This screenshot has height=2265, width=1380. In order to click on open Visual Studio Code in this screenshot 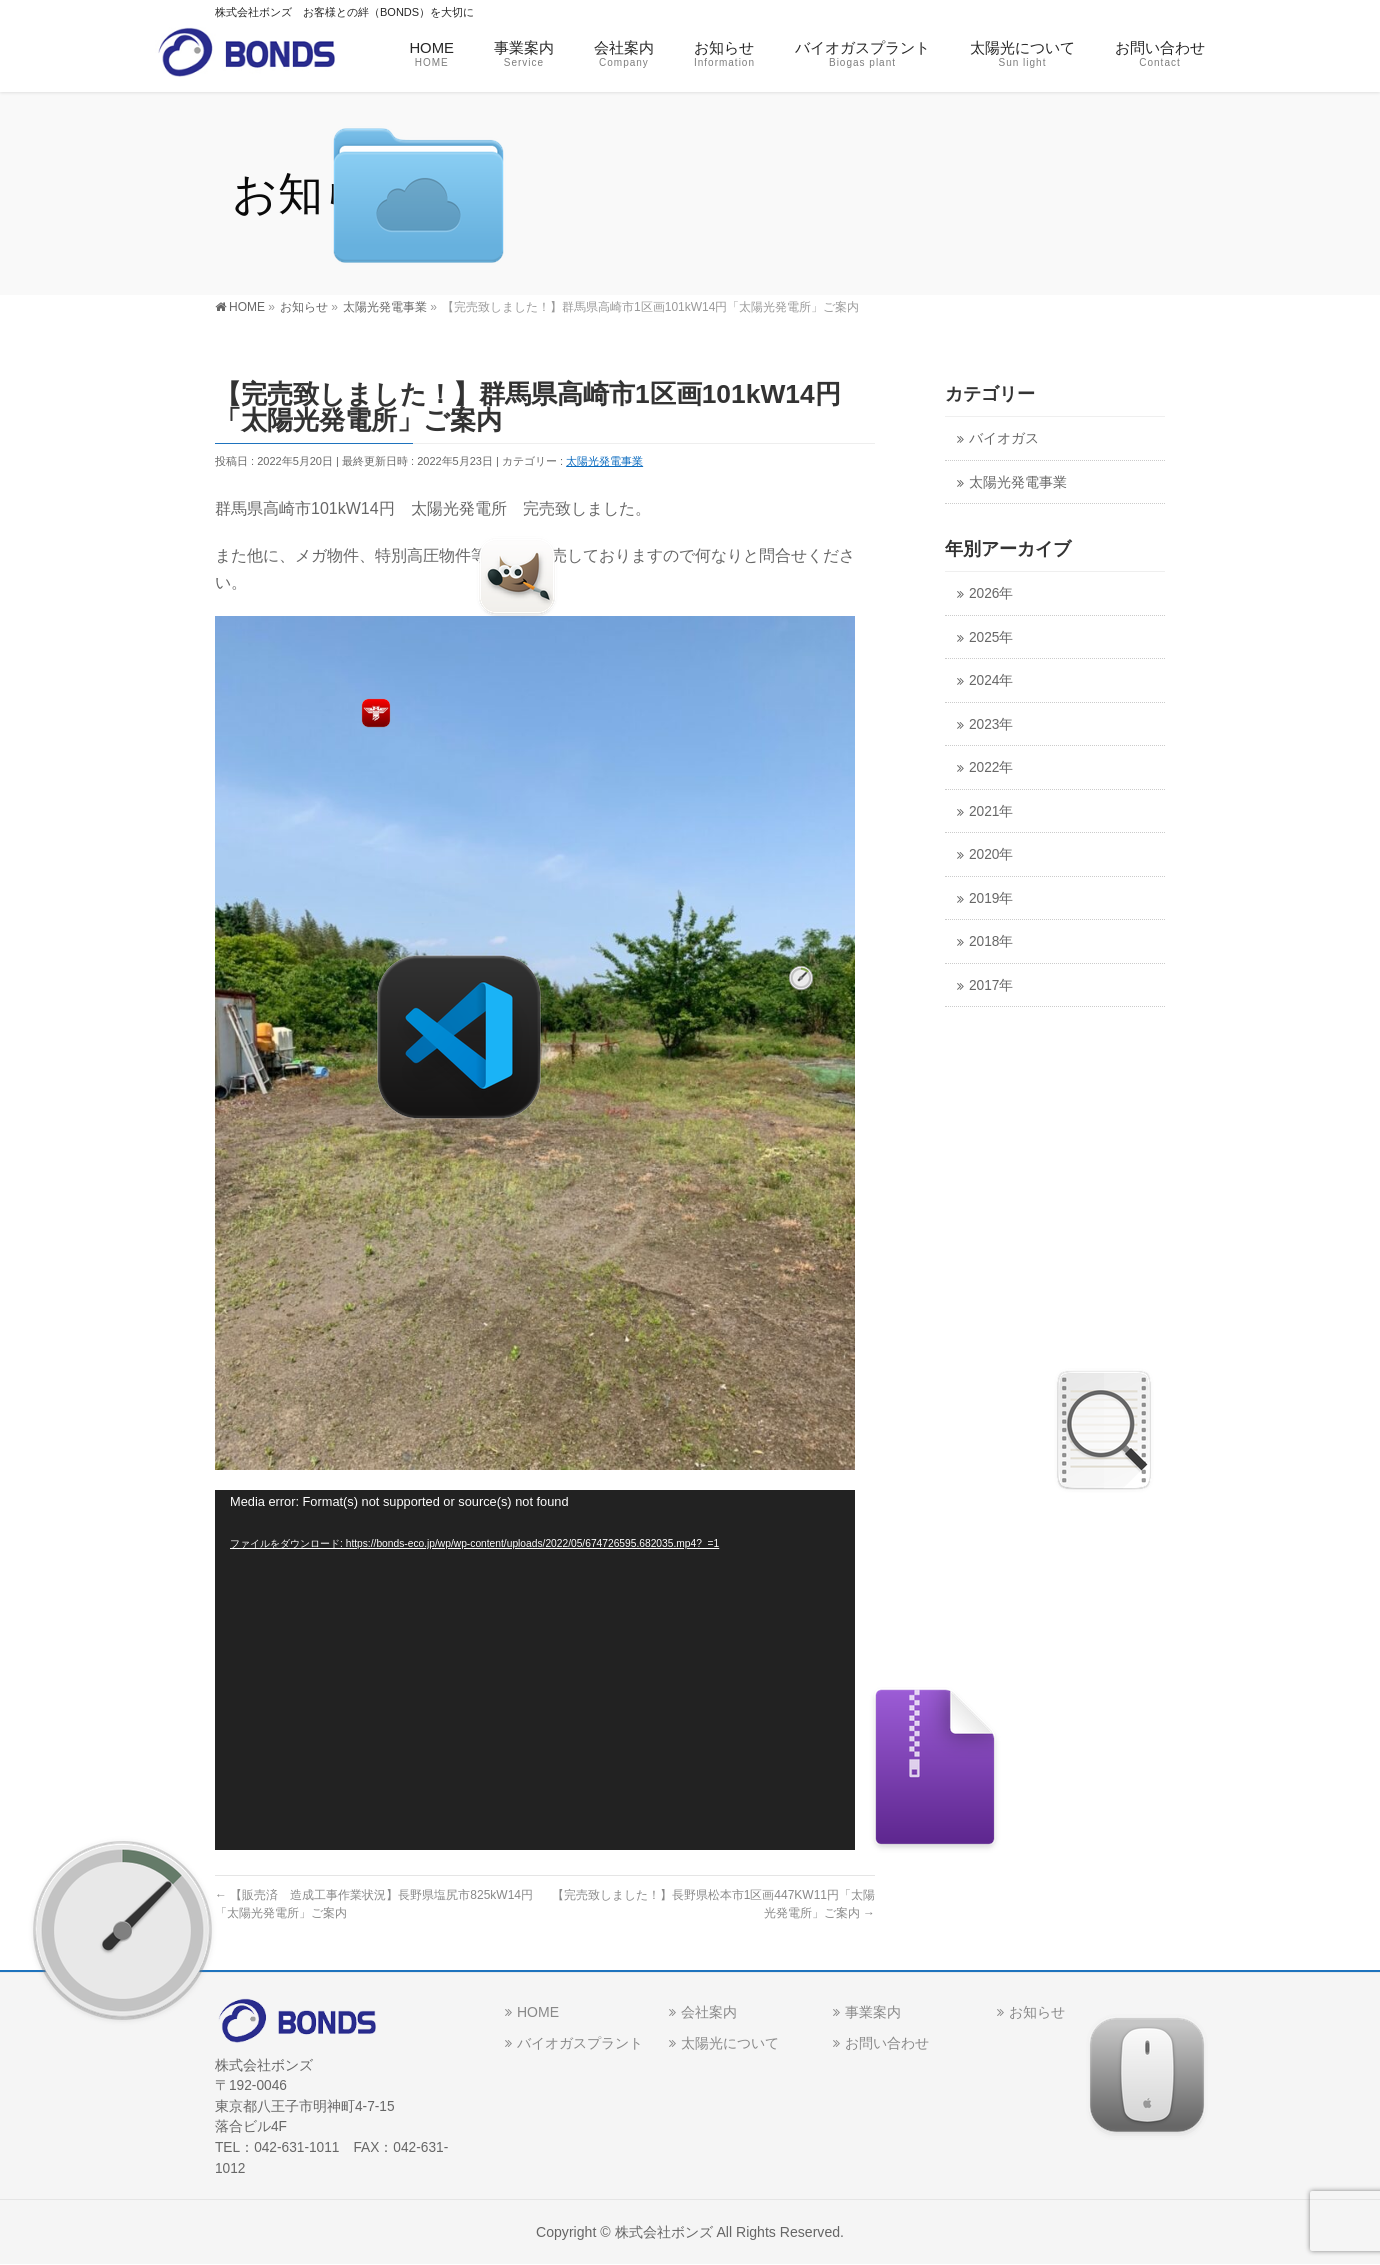, I will do `click(459, 1037)`.